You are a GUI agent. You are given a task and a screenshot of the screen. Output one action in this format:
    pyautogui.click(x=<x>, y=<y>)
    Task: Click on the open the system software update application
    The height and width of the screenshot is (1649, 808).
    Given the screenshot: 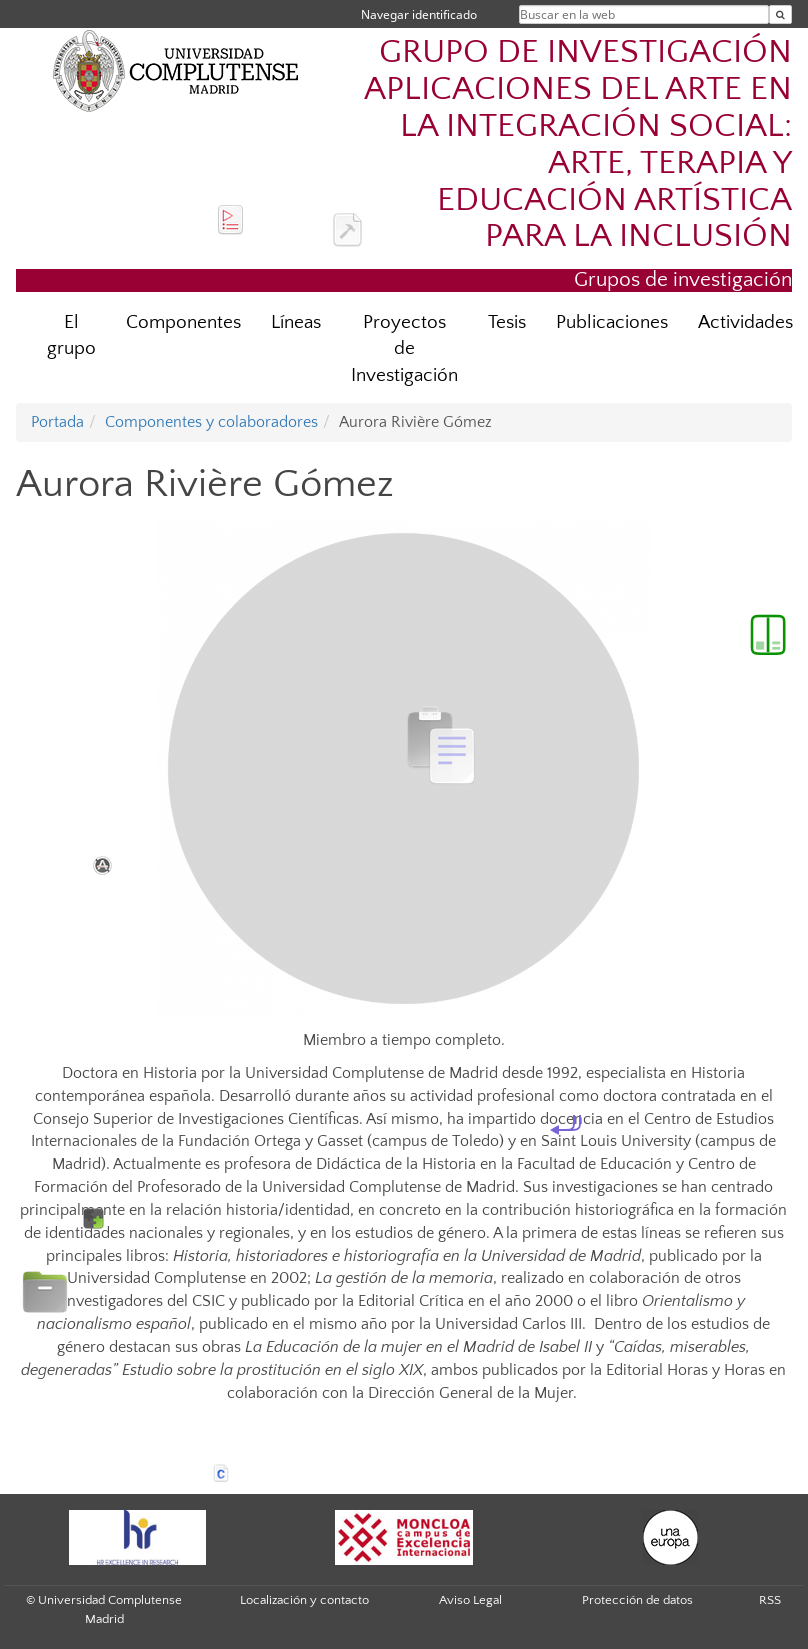 What is the action you would take?
    pyautogui.click(x=102, y=865)
    